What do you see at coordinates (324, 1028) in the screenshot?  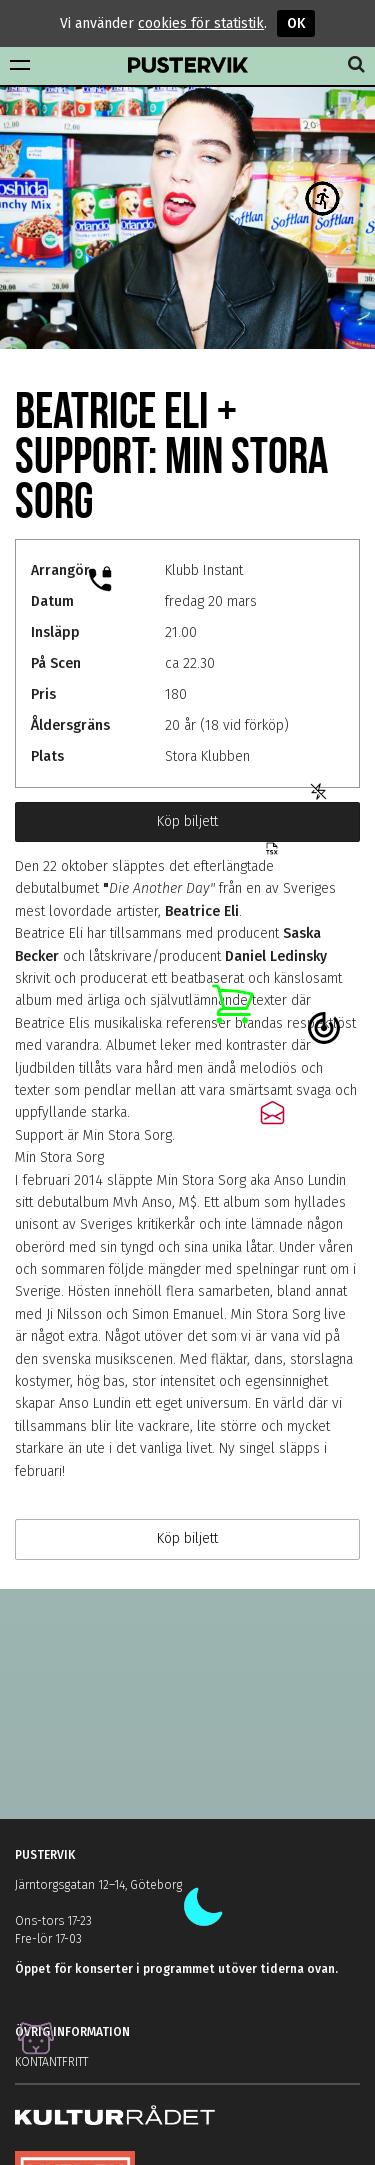 I see `view radar or scanning functionality` at bounding box center [324, 1028].